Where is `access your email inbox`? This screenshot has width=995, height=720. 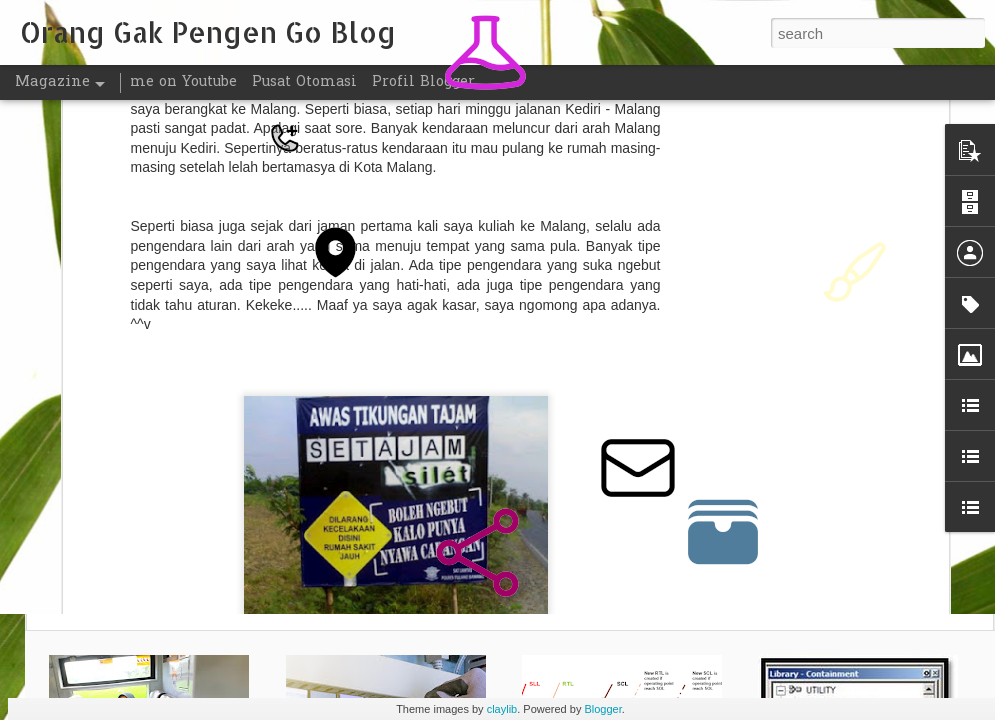 access your email inbox is located at coordinates (638, 468).